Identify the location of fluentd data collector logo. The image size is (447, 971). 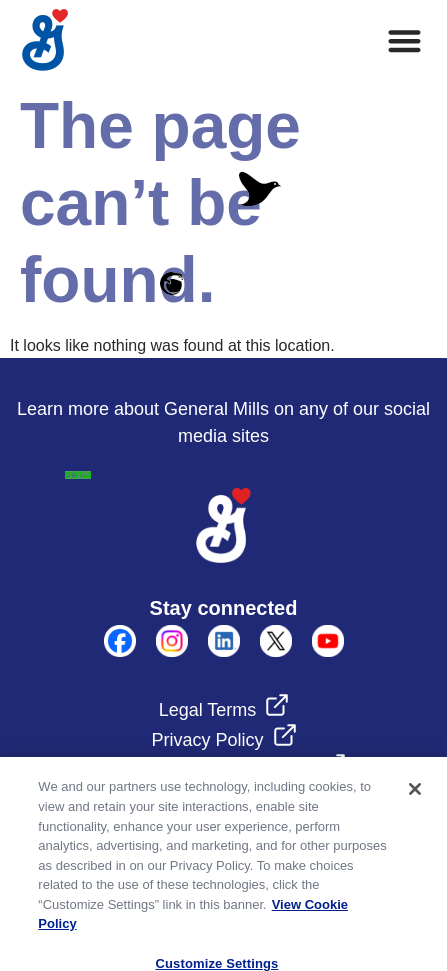
(260, 189).